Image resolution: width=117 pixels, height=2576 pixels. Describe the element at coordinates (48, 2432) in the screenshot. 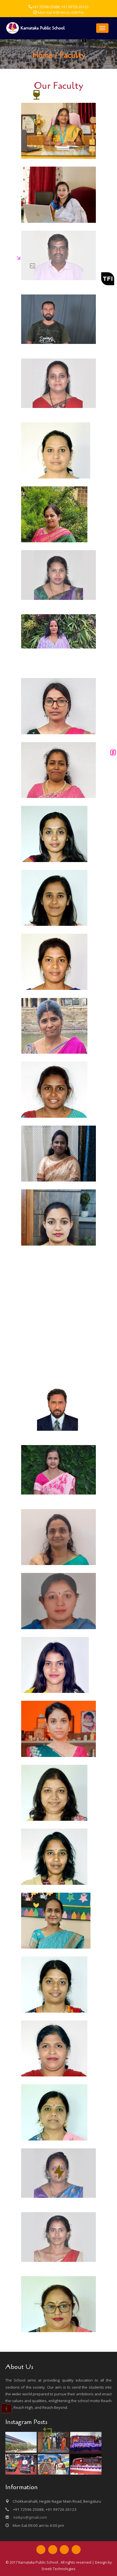

I see `create a new sticky note` at that location.